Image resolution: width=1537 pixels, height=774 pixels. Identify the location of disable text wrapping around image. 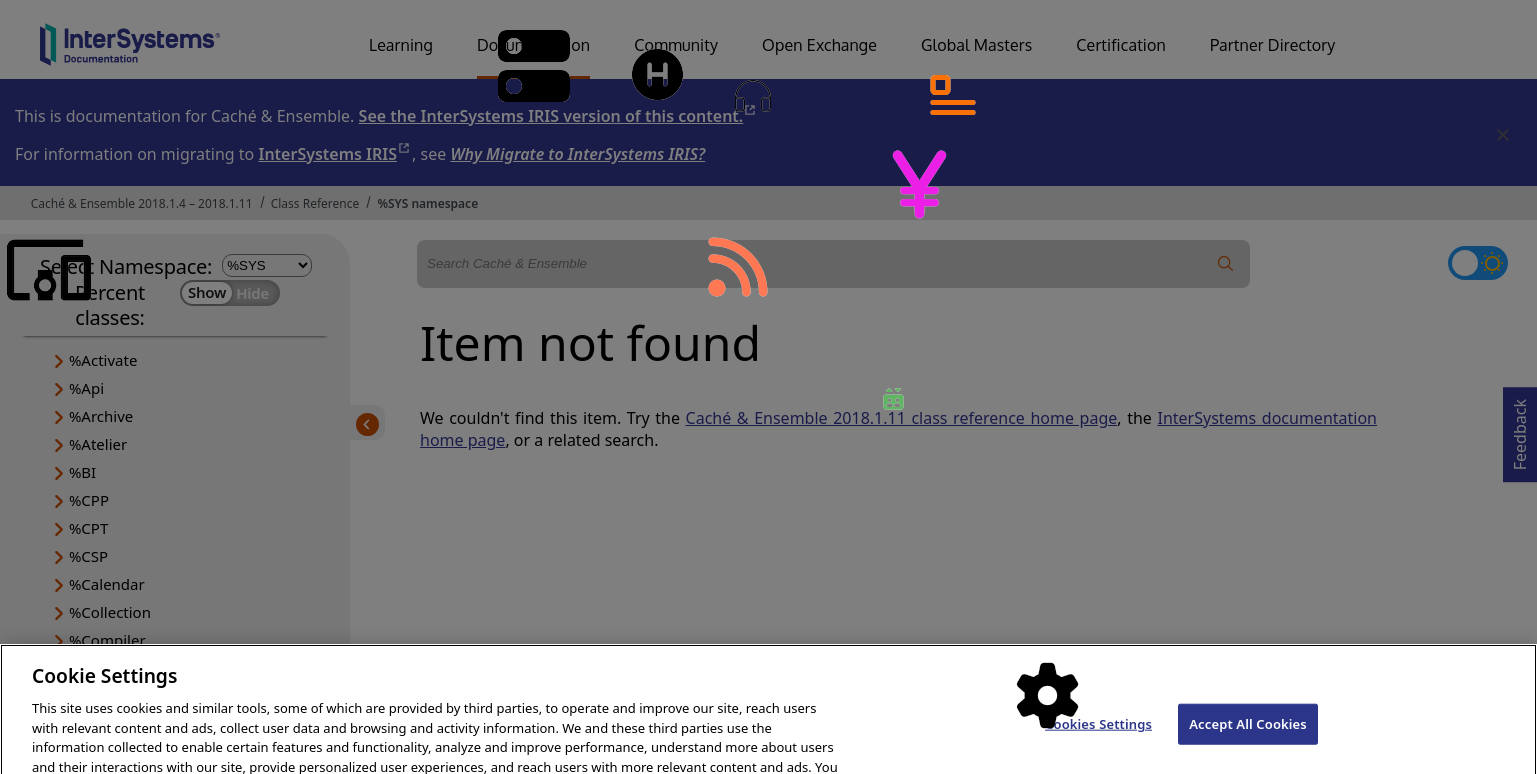
(953, 95).